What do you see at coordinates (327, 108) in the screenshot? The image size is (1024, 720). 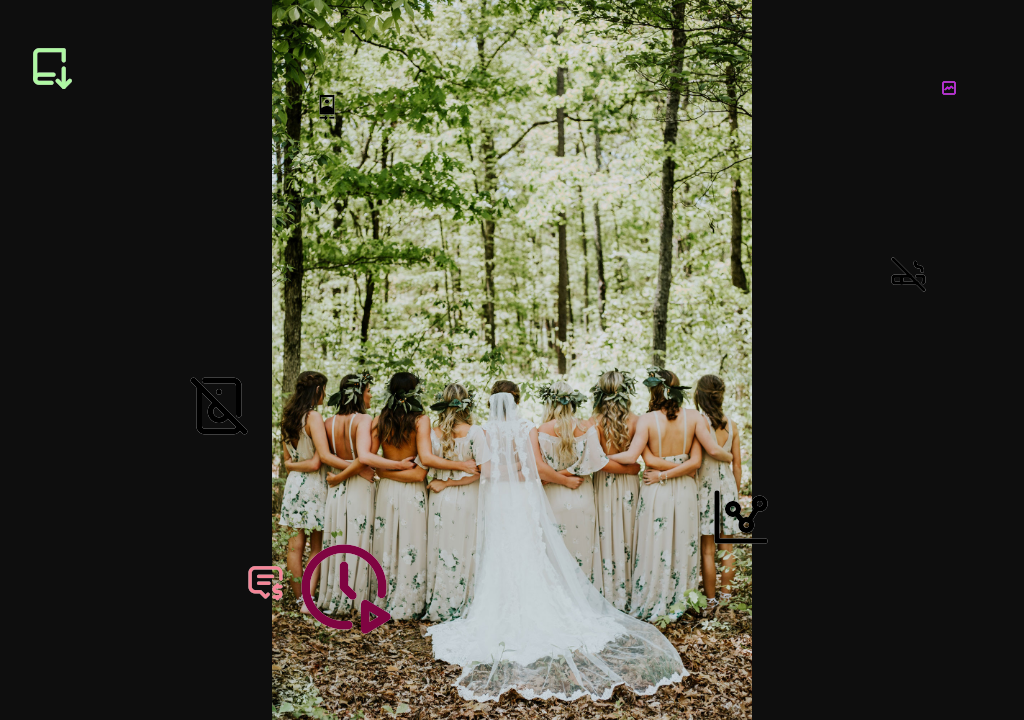 I see `switch to front-facing camera` at bounding box center [327, 108].